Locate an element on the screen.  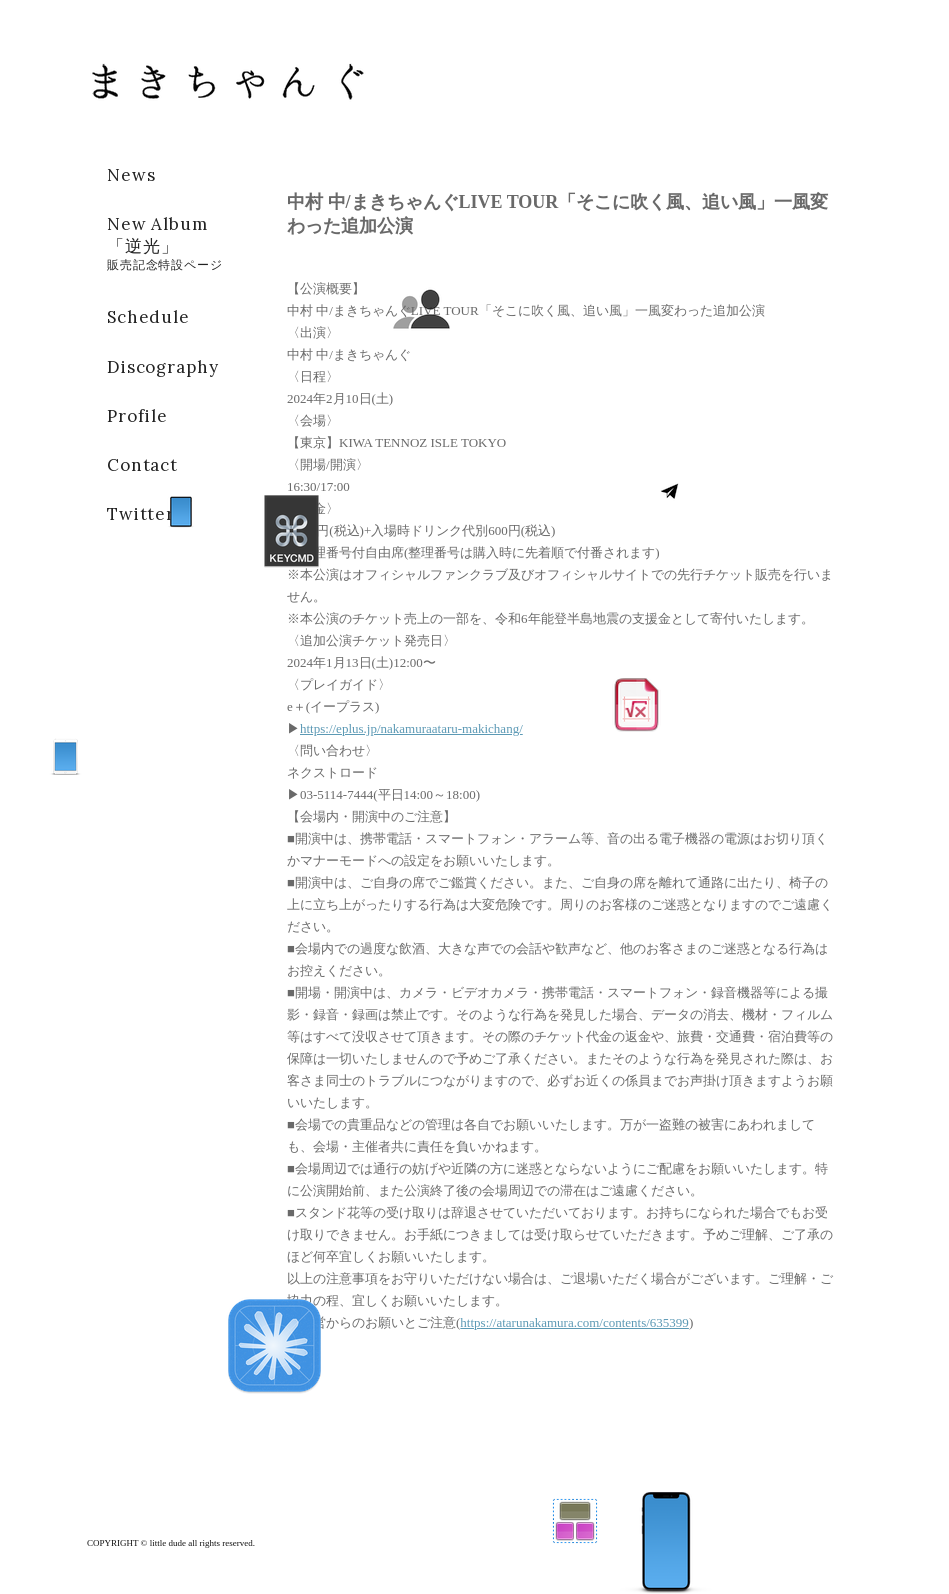
view sent messages folder is located at coordinates (669, 491).